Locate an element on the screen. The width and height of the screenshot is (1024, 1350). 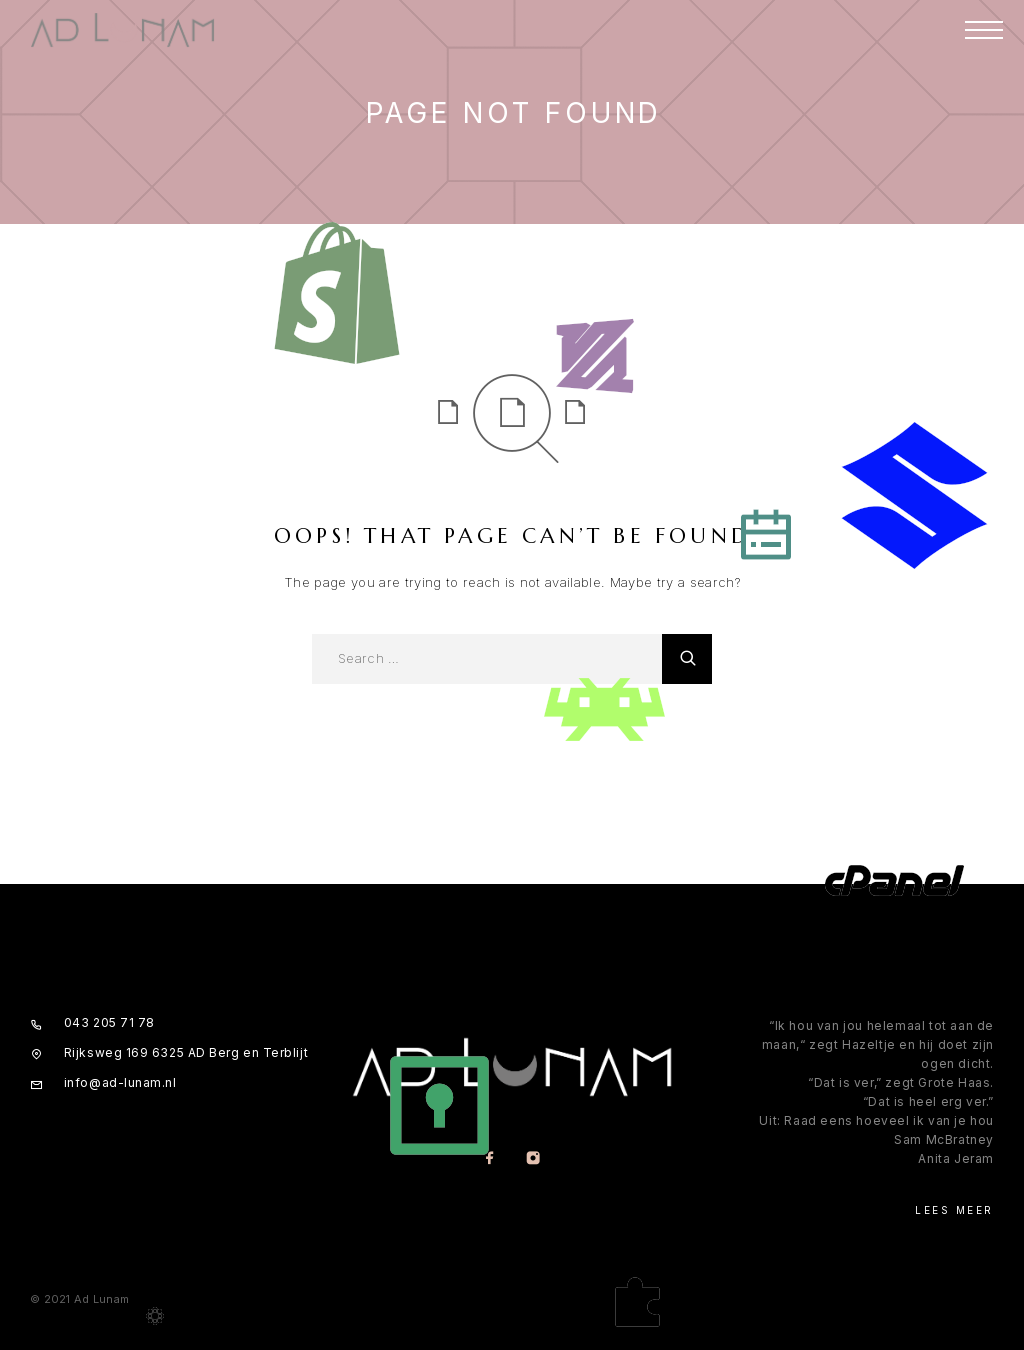
view calendar tasks and to-dos is located at coordinates (766, 537).